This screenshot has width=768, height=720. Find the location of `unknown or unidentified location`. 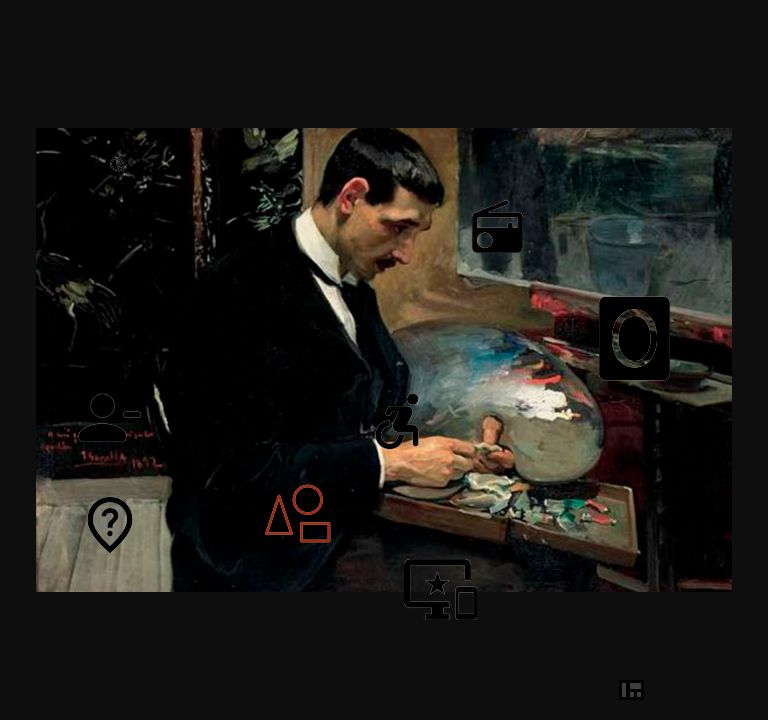

unknown or unidentified location is located at coordinates (110, 525).